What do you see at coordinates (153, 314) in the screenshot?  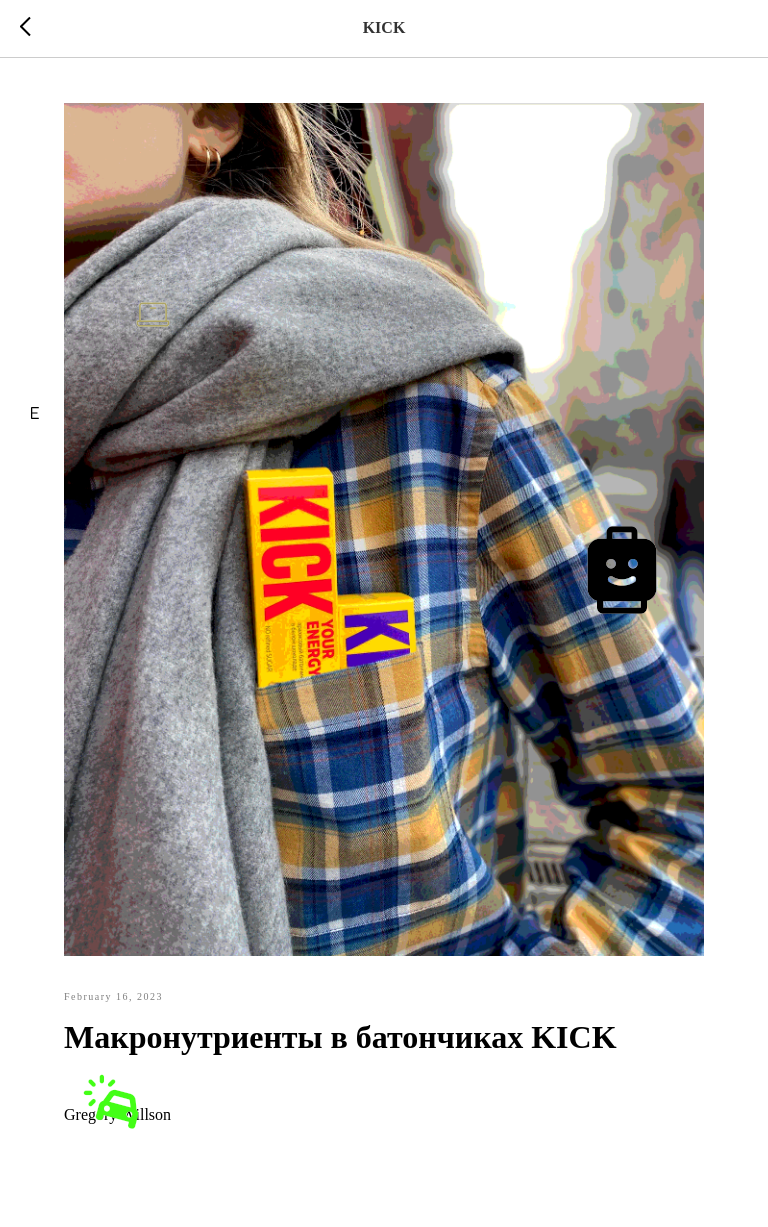 I see `switch to desktop or laptop view` at bounding box center [153, 314].